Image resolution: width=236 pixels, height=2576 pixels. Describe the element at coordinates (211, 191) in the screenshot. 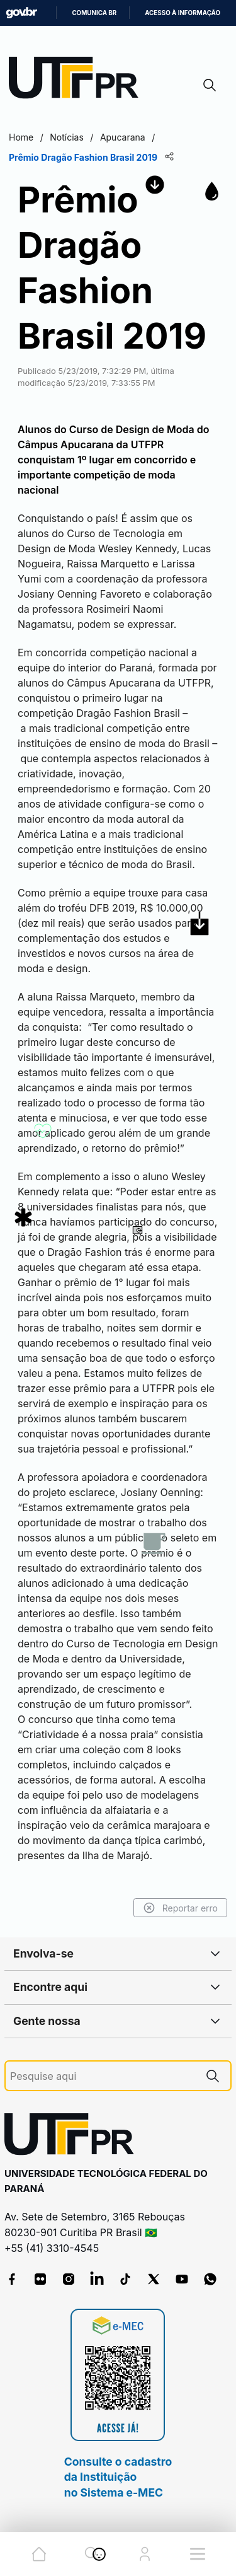

I see `indicates water usage or hydration tracking` at that location.